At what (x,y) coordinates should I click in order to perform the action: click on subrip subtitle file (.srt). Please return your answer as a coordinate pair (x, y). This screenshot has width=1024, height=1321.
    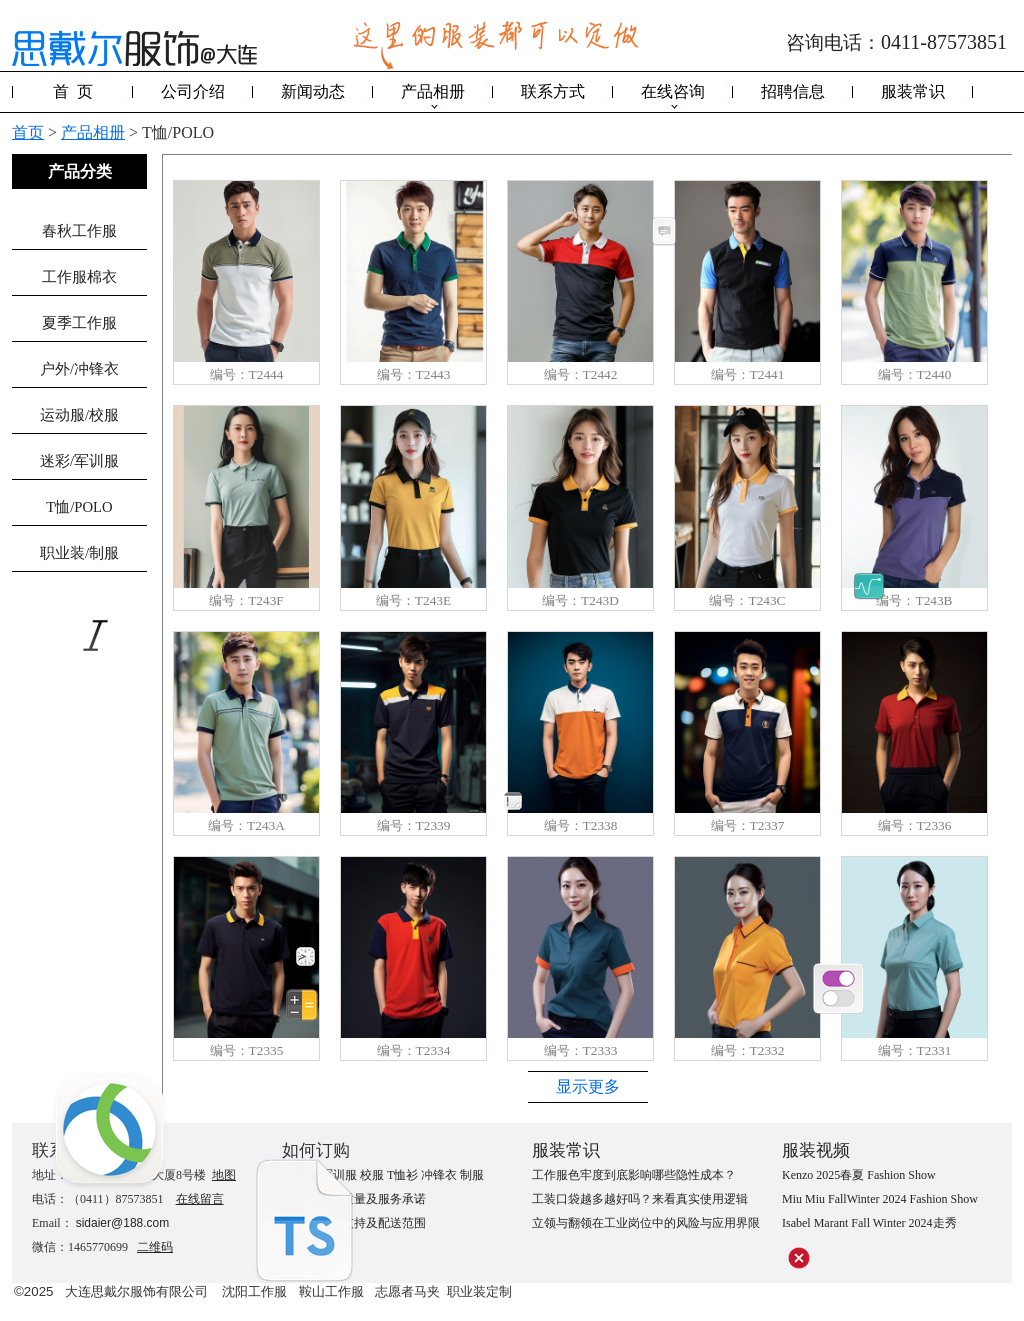
    Looking at the image, I should click on (664, 231).